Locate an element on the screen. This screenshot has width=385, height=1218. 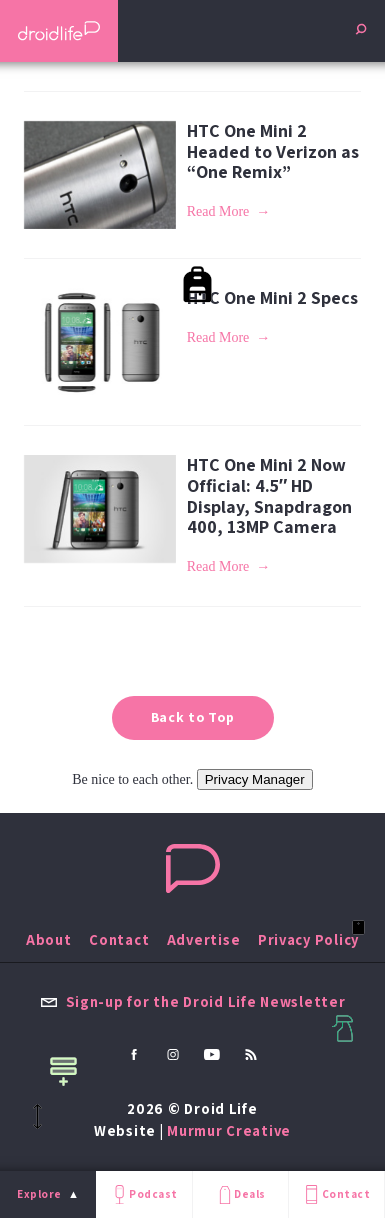
access your inventory or storage is located at coordinates (197, 285).